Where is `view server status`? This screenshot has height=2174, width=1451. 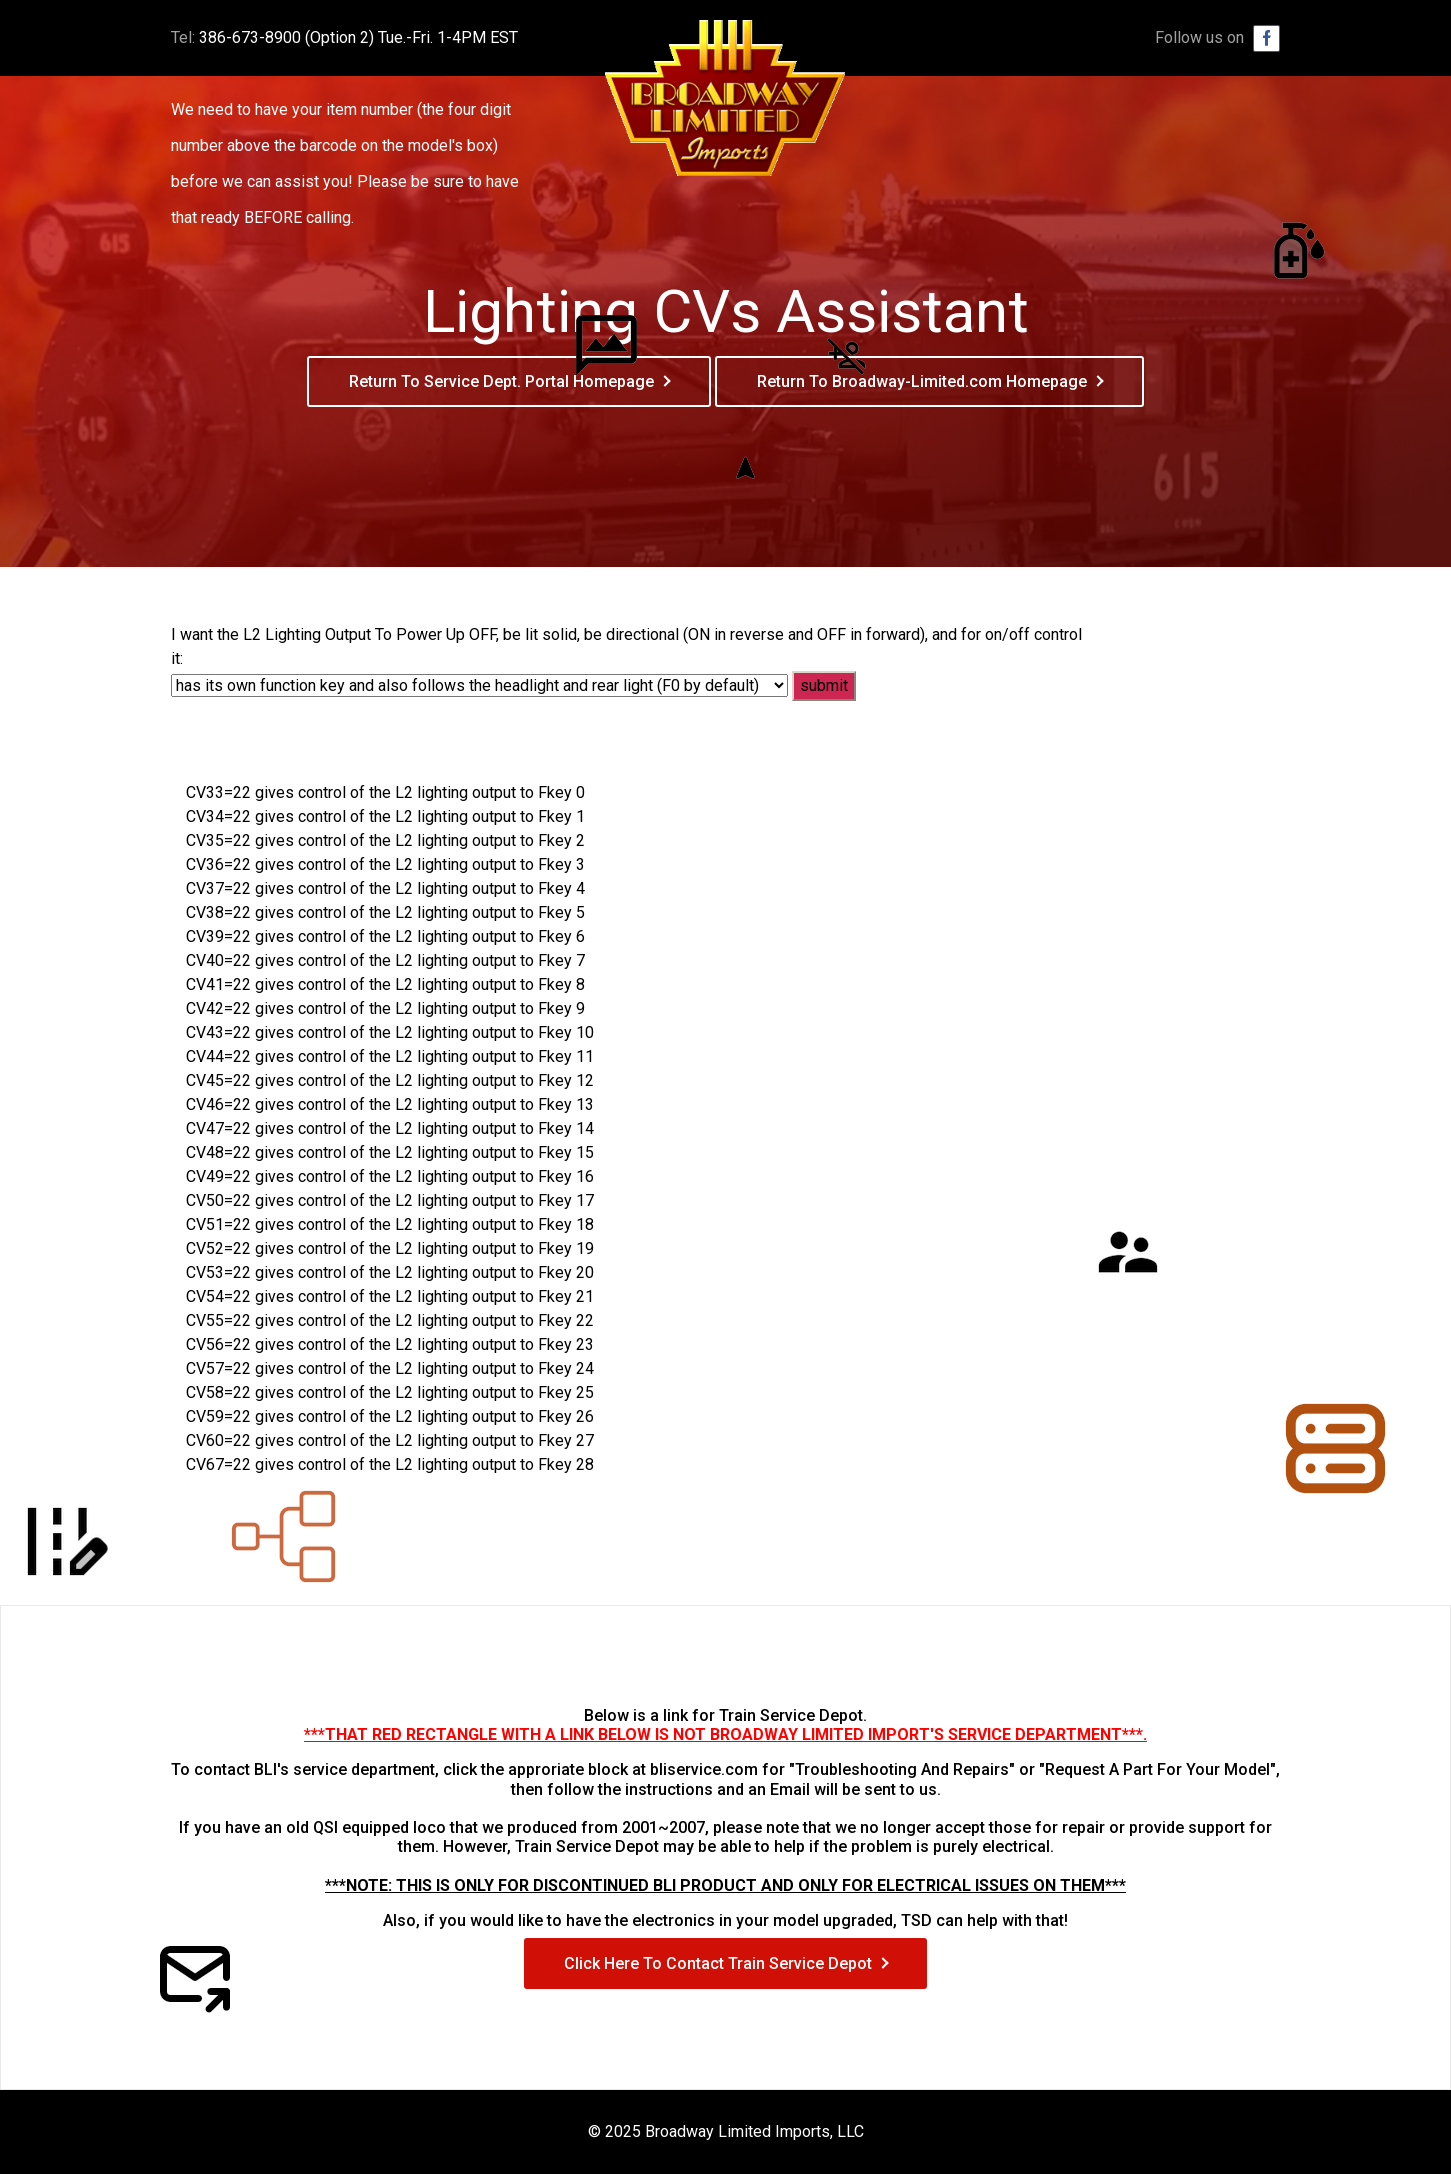 view server status is located at coordinates (1335, 1448).